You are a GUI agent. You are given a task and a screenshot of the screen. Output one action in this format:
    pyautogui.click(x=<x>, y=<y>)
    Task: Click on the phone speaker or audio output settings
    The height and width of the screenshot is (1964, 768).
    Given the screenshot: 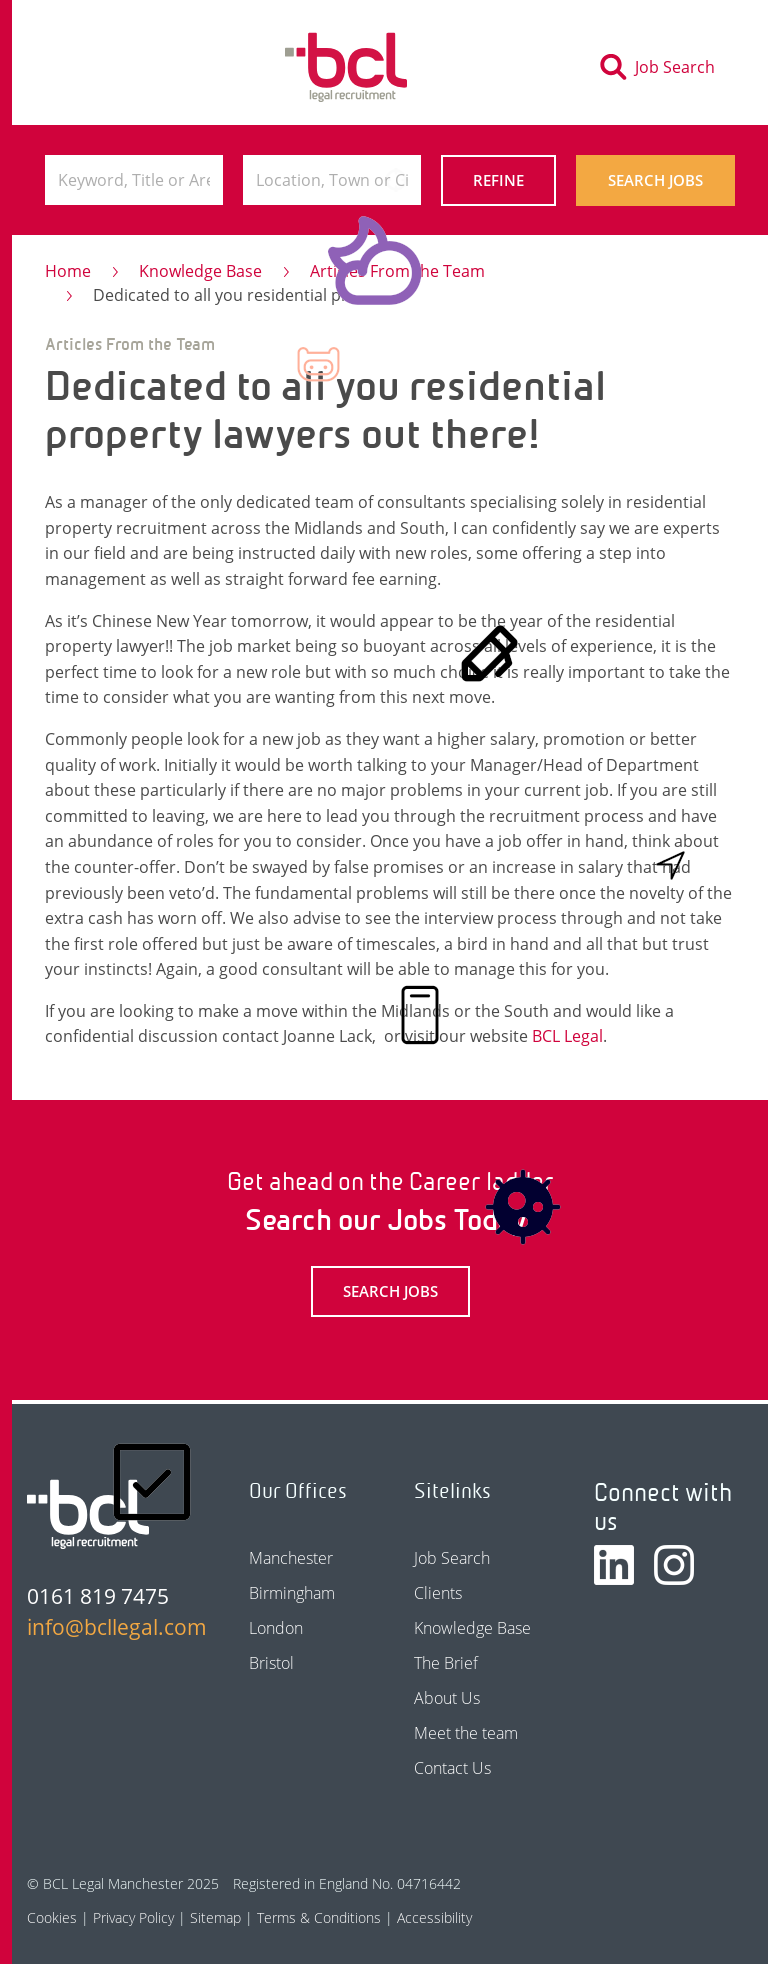 What is the action you would take?
    pyautogui.click(x=420, y=1015)
    